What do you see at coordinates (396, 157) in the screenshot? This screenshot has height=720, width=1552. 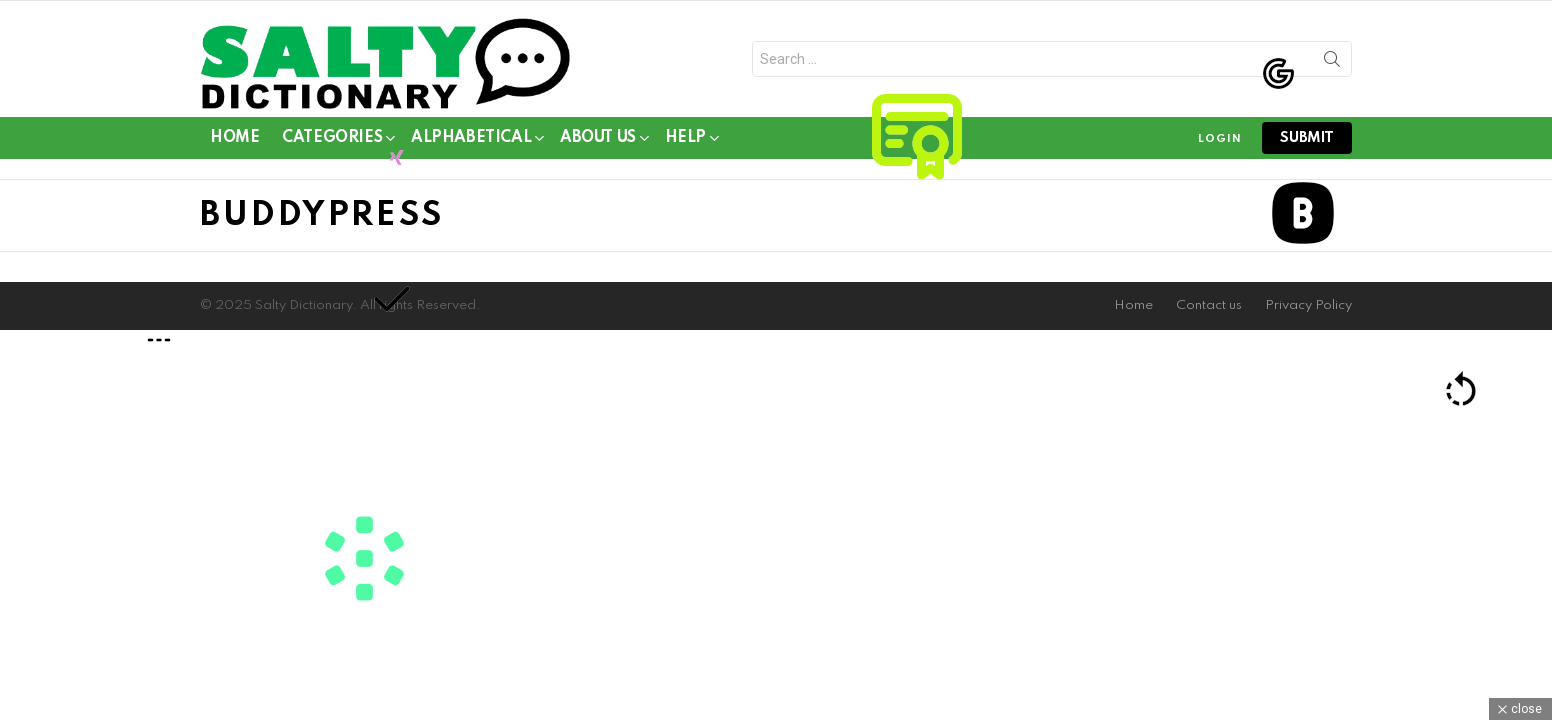 I see `visit xing professional network profile` at bounding box center [396, 157].